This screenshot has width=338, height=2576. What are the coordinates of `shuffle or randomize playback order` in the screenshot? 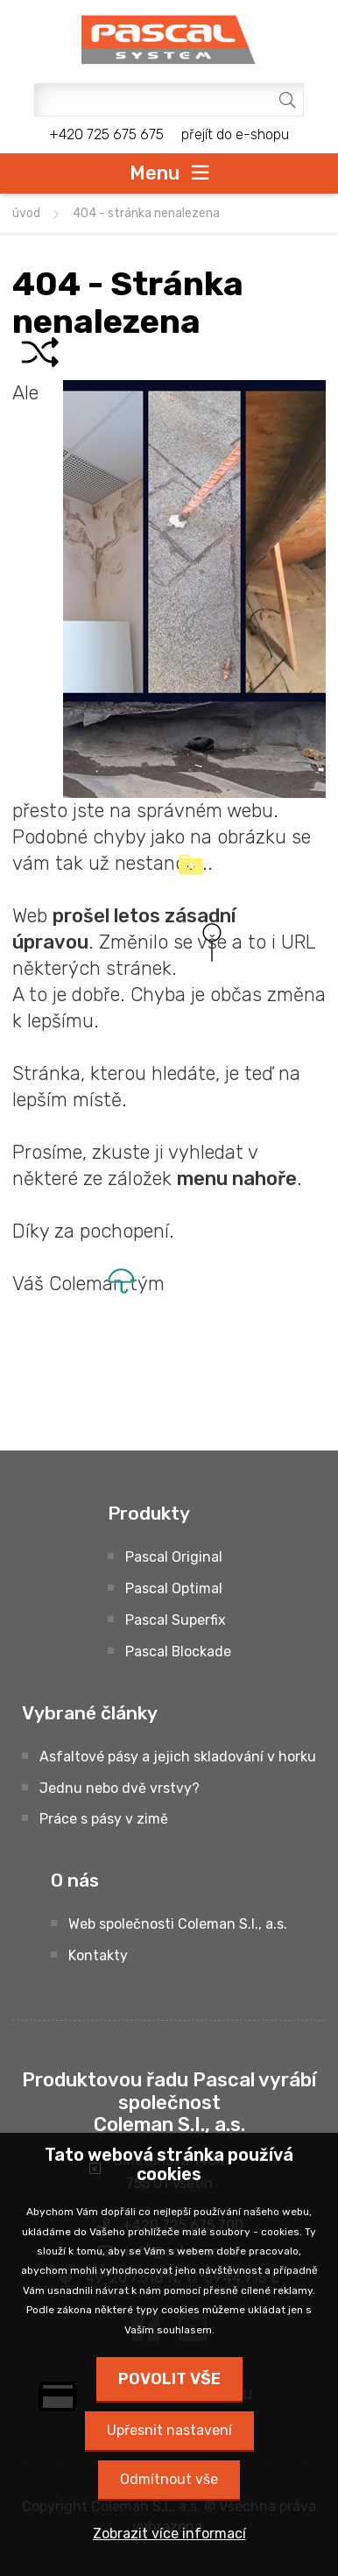 It's located at (39, 352).